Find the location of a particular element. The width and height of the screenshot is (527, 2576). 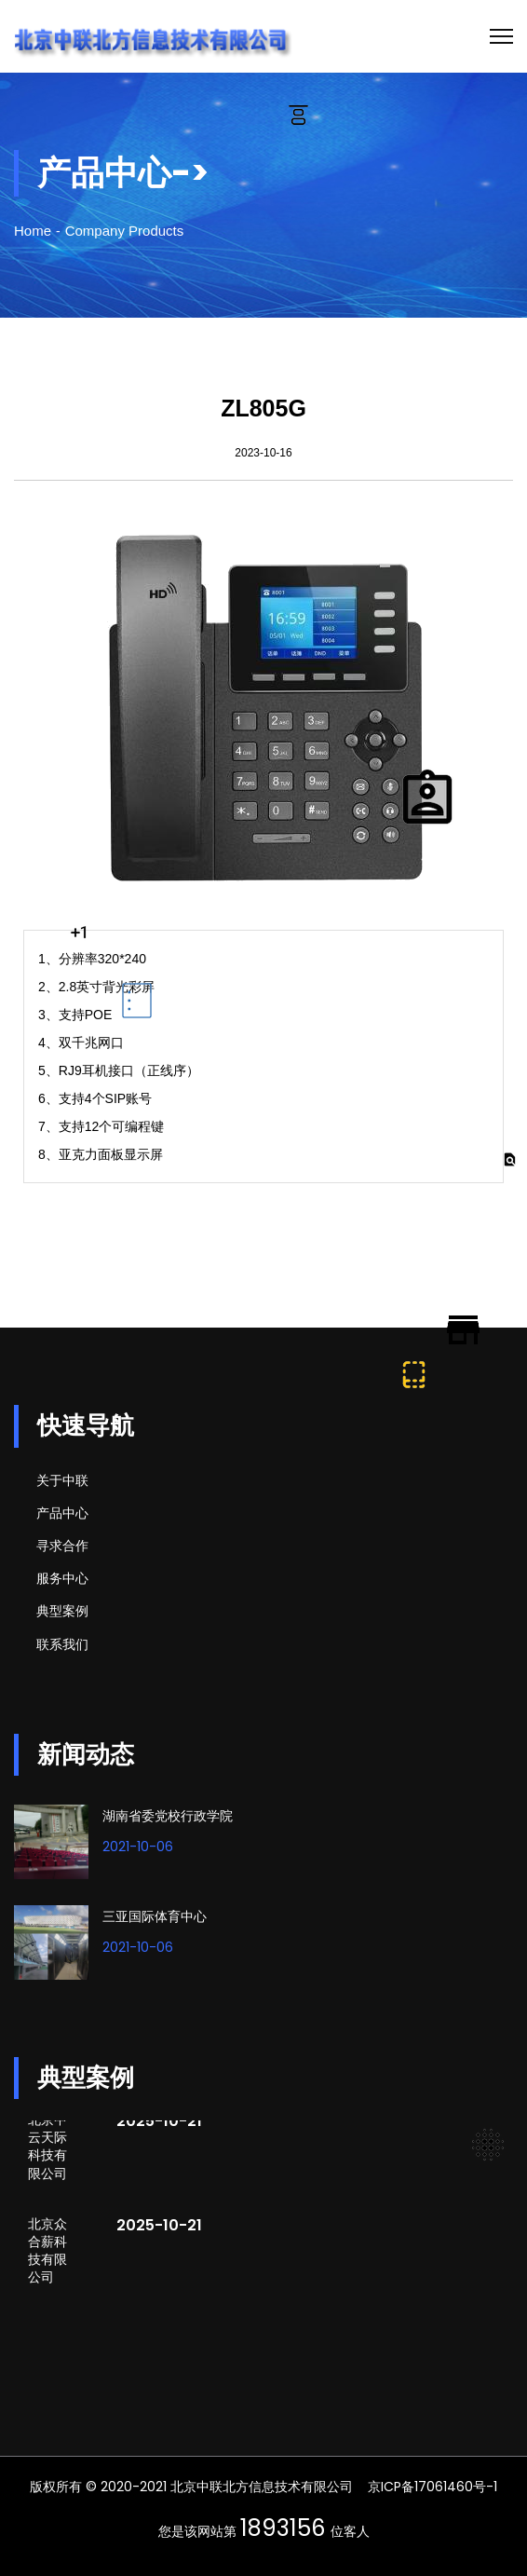

increase exposure by one stop is located at coordinates (78, 933).